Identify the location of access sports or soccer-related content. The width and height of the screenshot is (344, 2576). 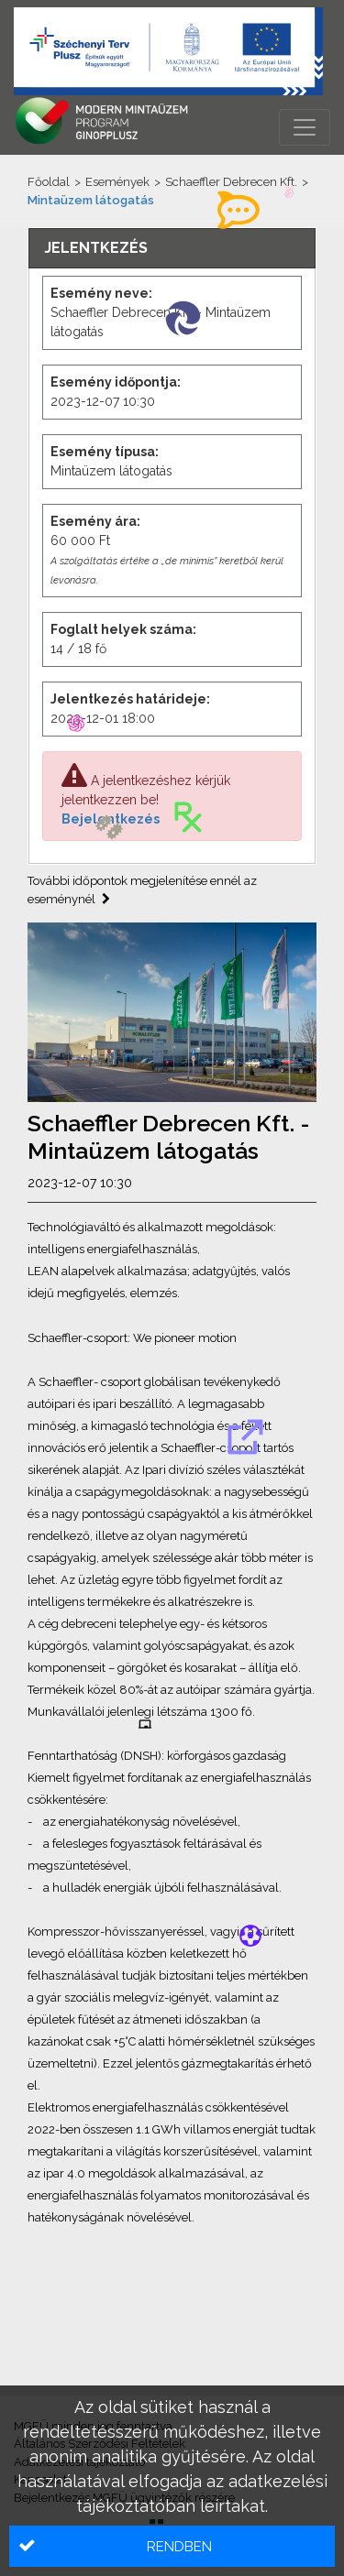
(250, 1936).